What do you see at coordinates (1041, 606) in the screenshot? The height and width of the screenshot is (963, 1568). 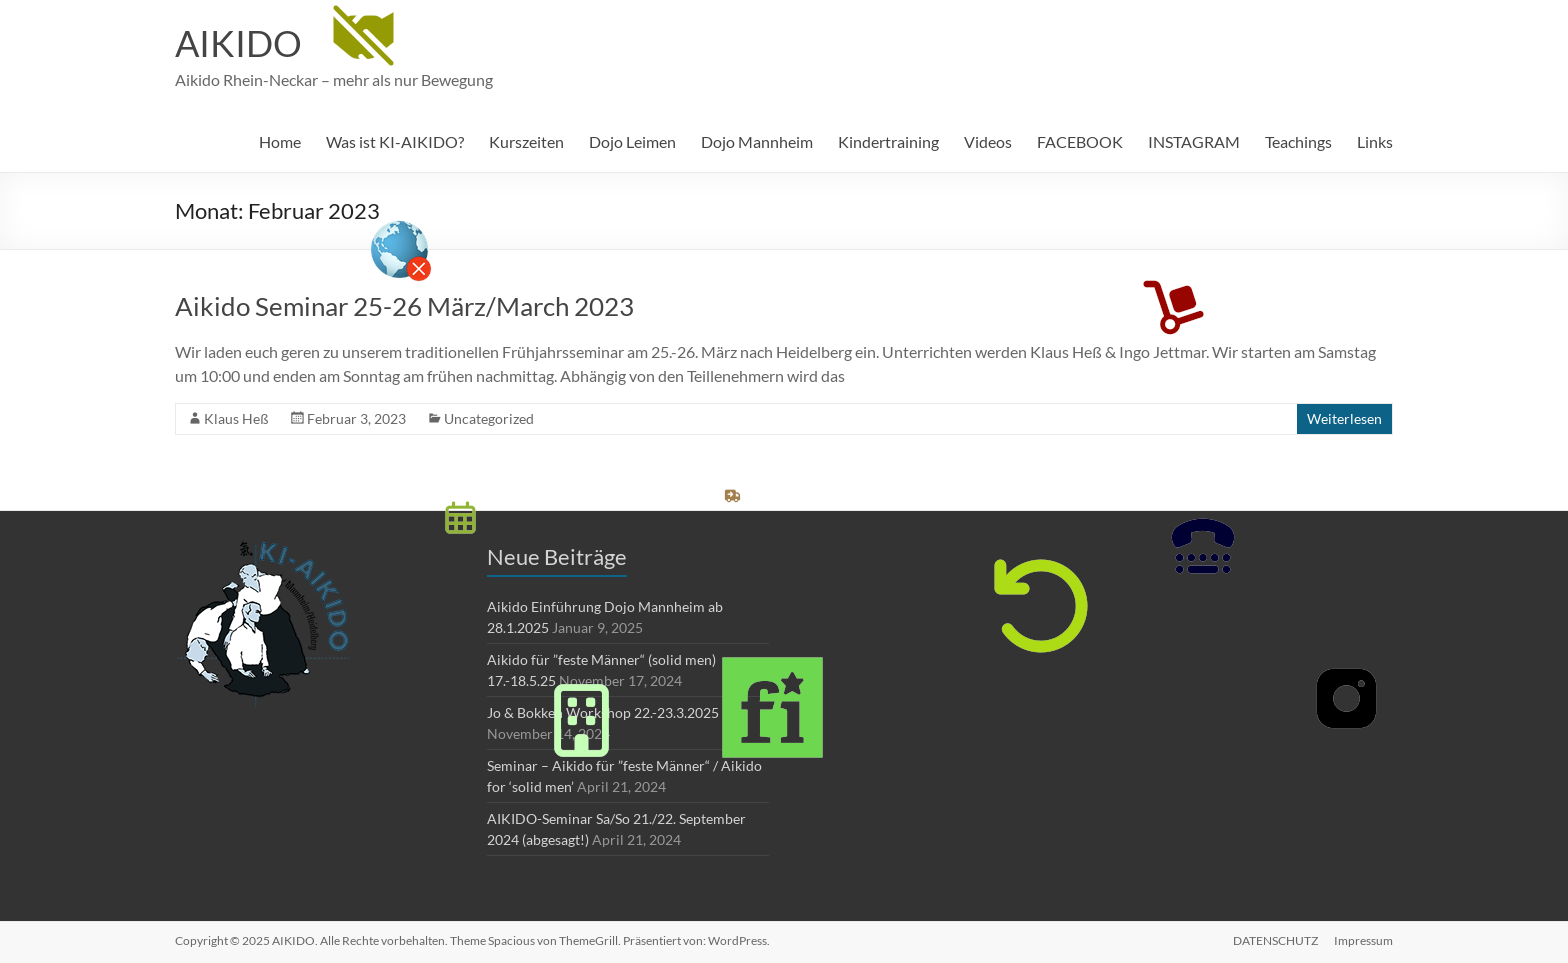 I see `undo the last action` at bounding box center [1041, 606].